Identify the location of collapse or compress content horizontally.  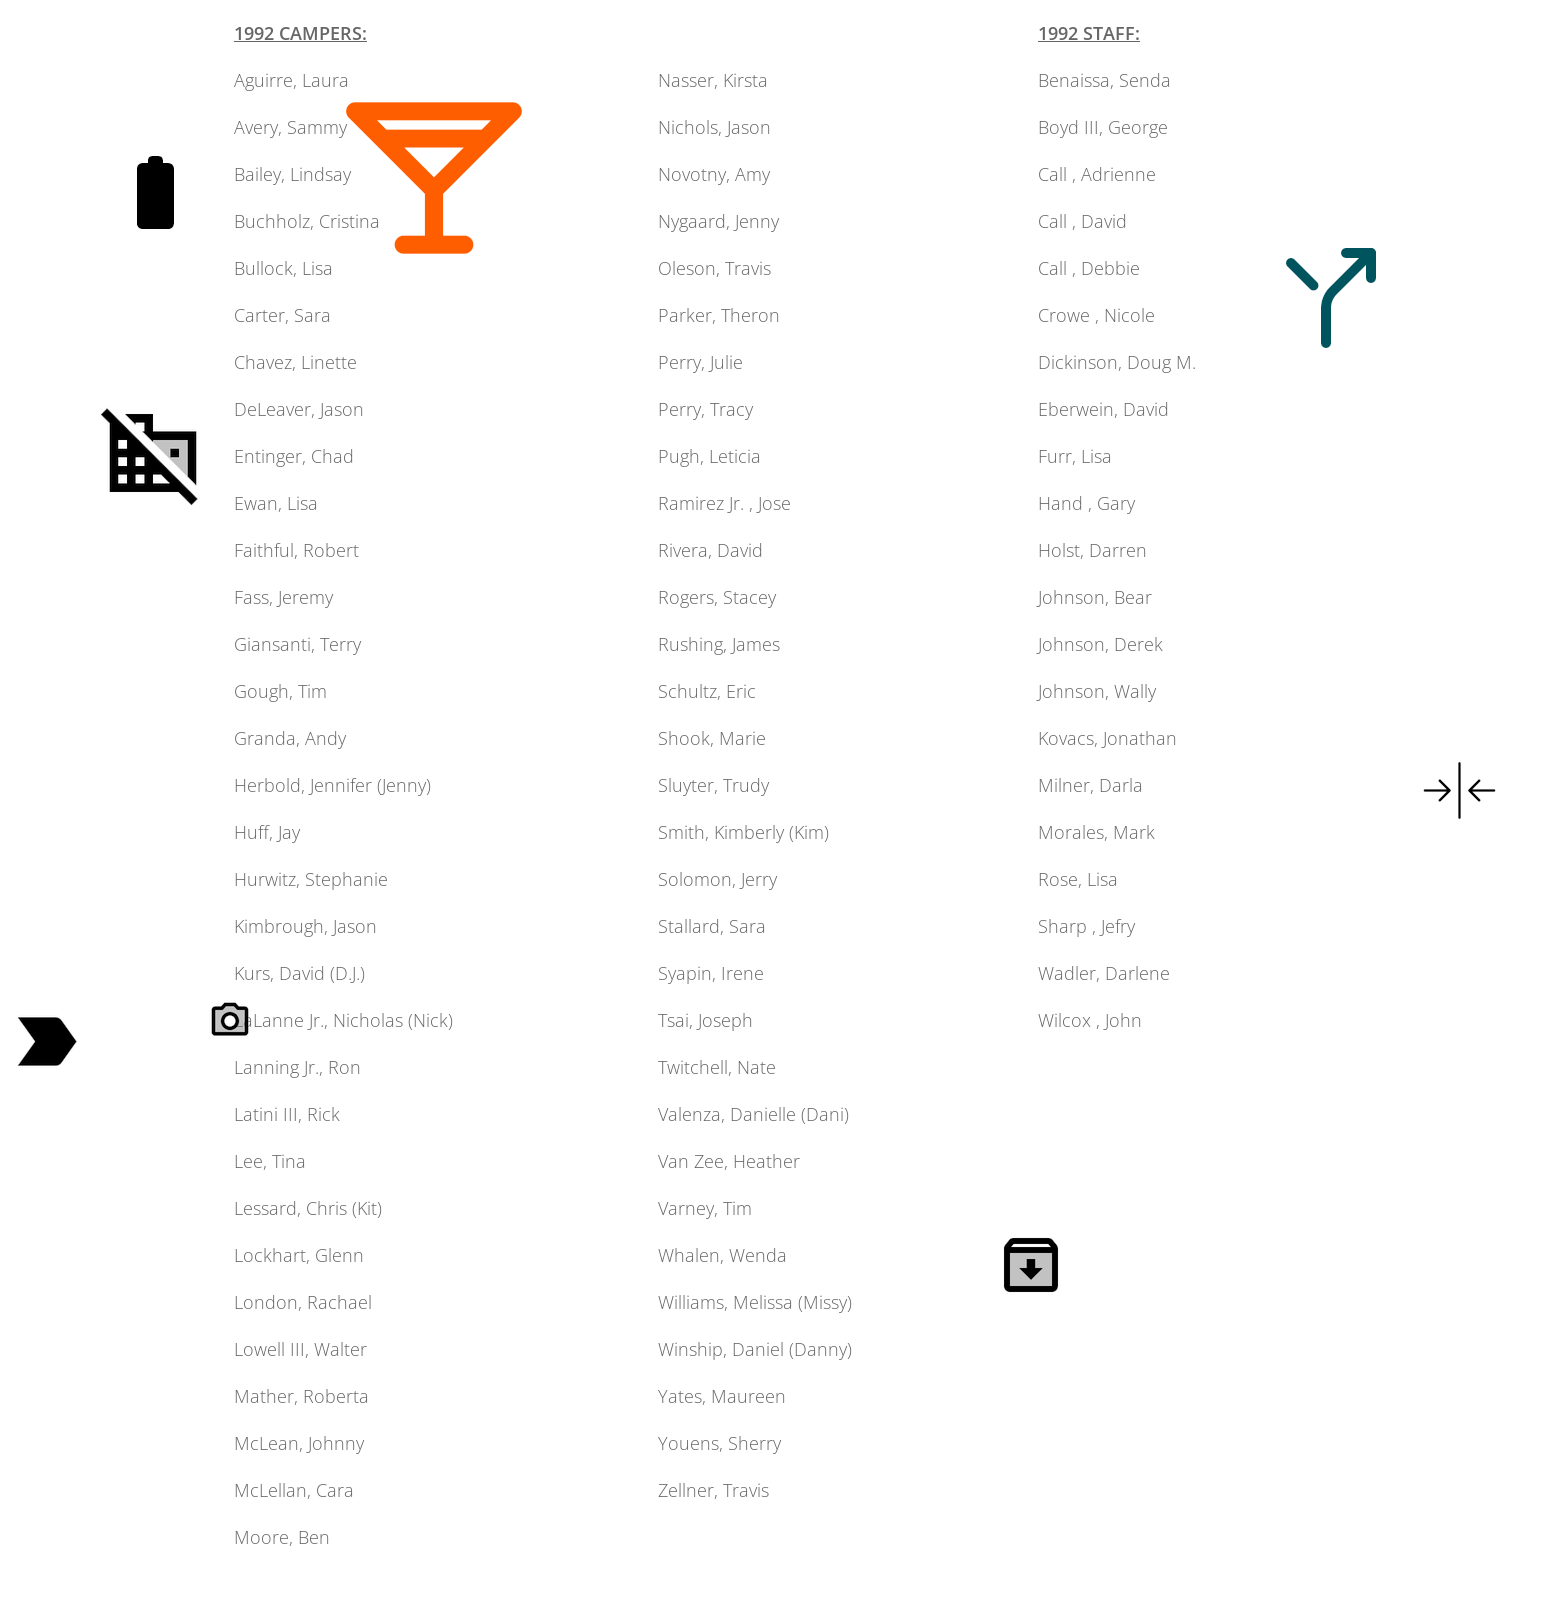
(1459, 790).